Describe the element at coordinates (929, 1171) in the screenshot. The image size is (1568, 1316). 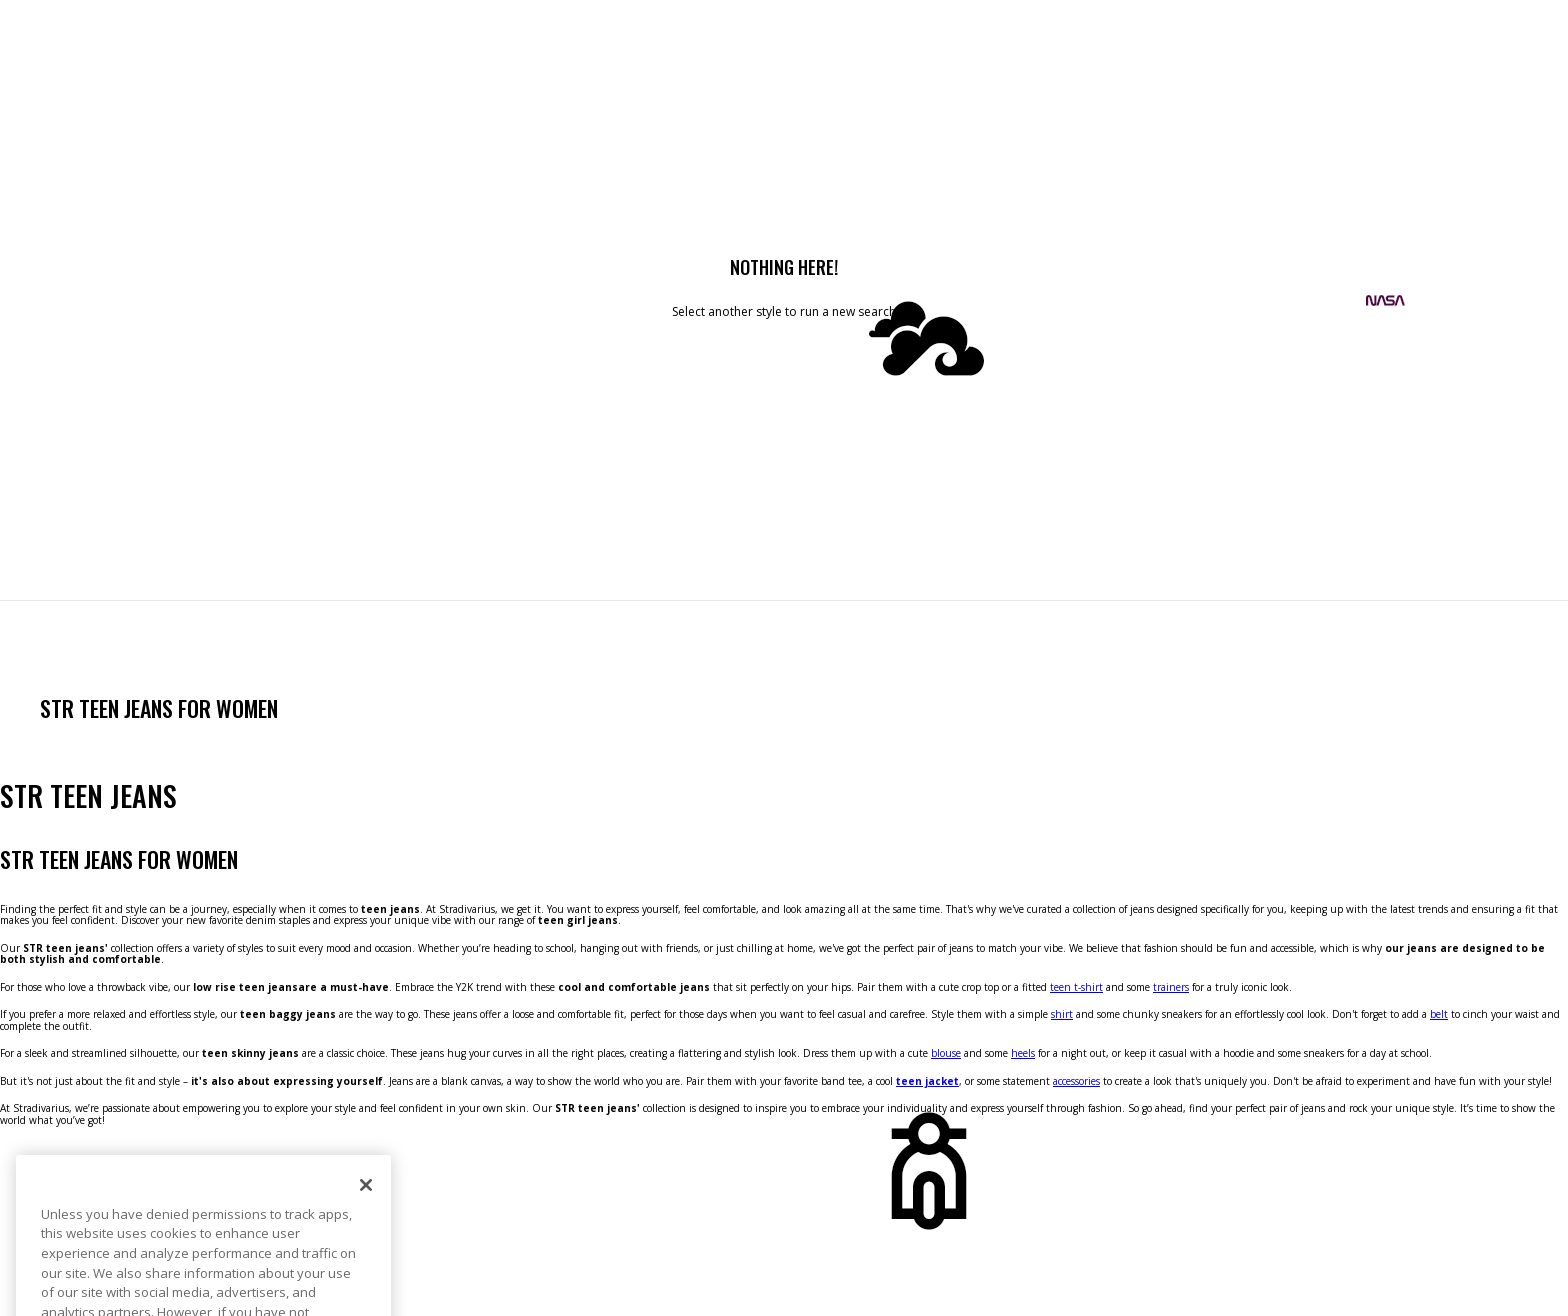
I see `select e-bike as transportation mode` at that location.